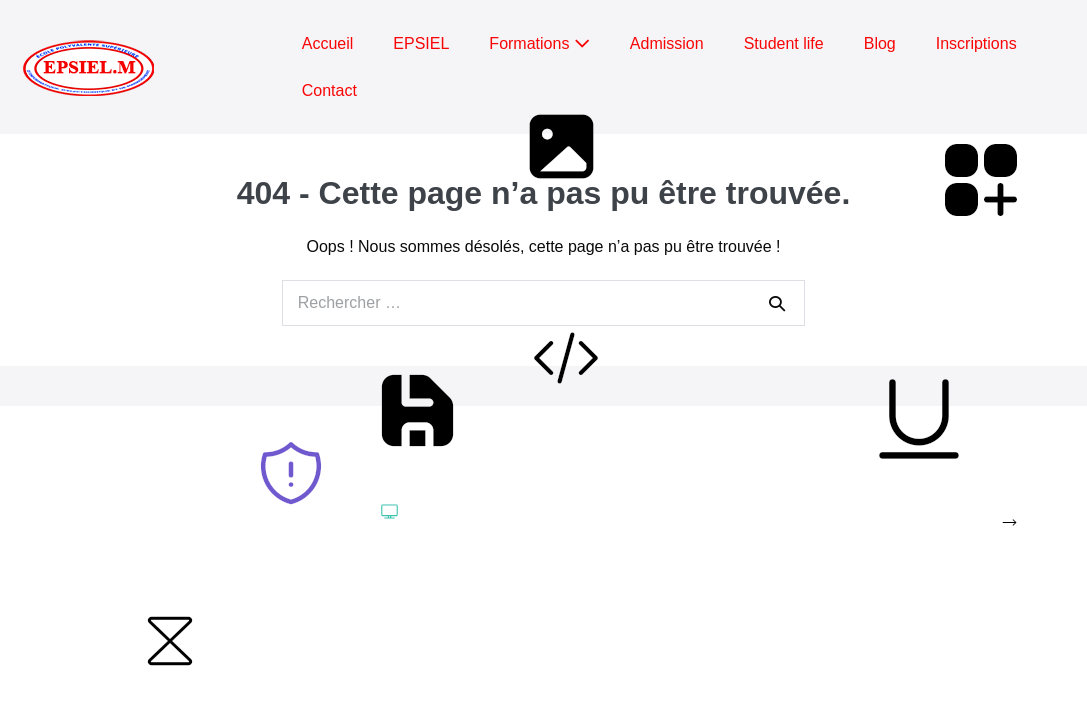 This screenshot has height=720, width=1087. I want to click on view or edit source code, so click(566, 358).